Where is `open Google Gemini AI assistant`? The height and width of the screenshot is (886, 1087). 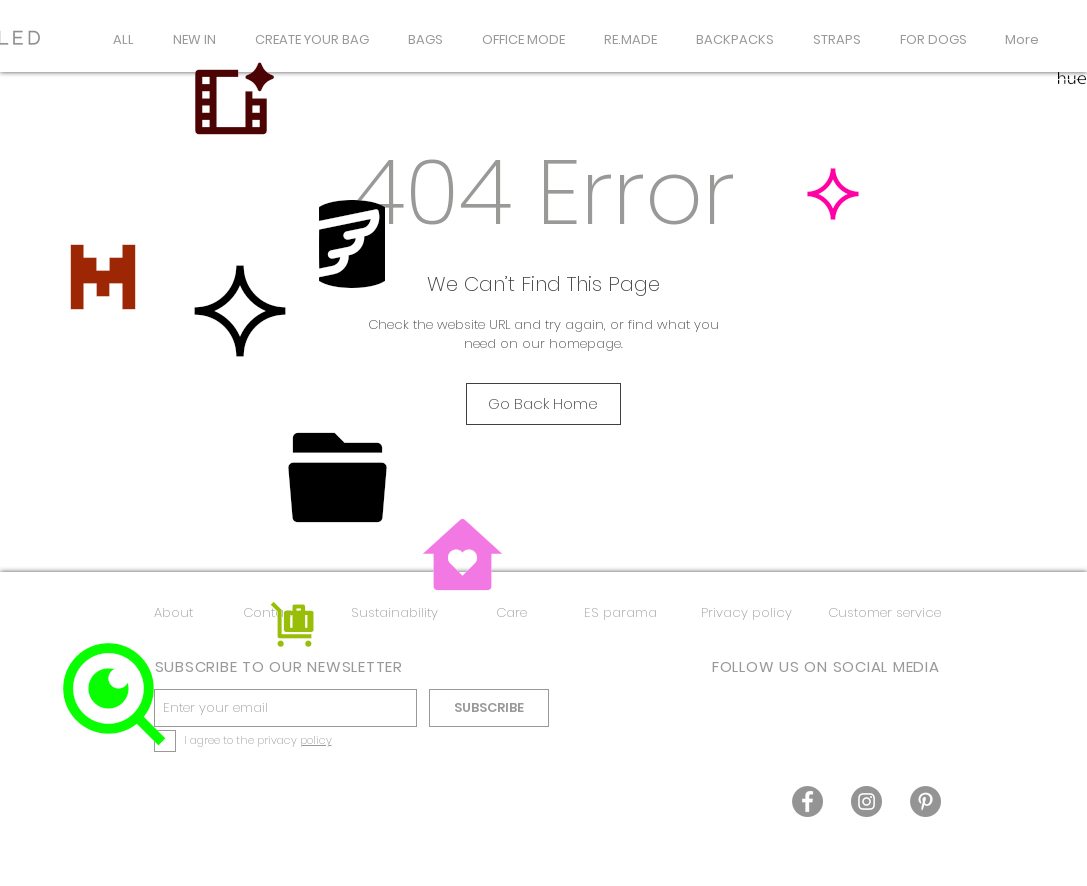 open Google Gemini AI assistant is located at coordinates (240, 311).